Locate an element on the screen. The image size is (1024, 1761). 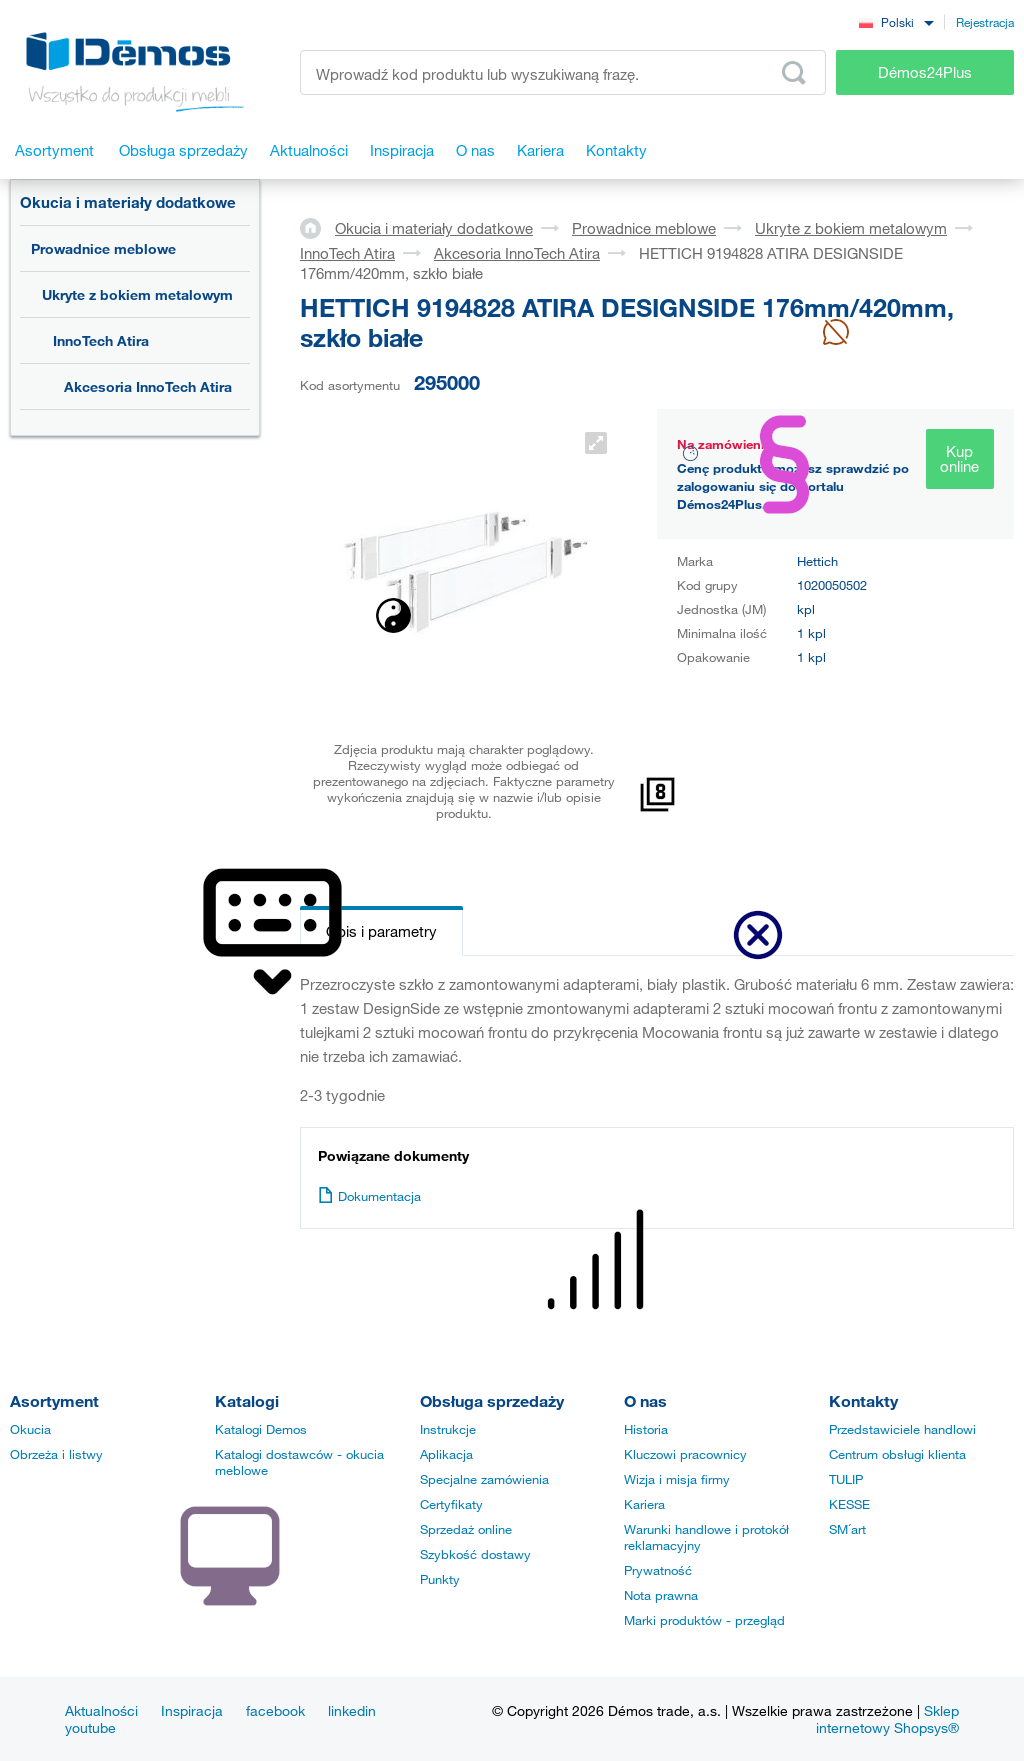
indicates full cellular signal strength is located at coordinates (600, 1266).